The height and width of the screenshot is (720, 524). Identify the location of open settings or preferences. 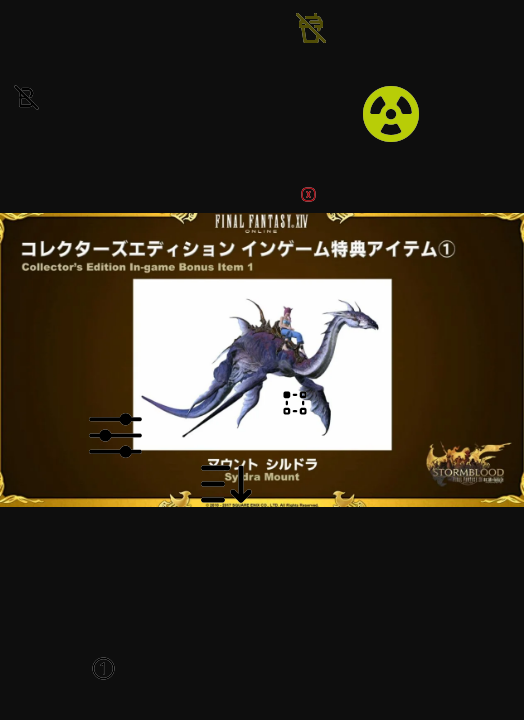
(115, 435).